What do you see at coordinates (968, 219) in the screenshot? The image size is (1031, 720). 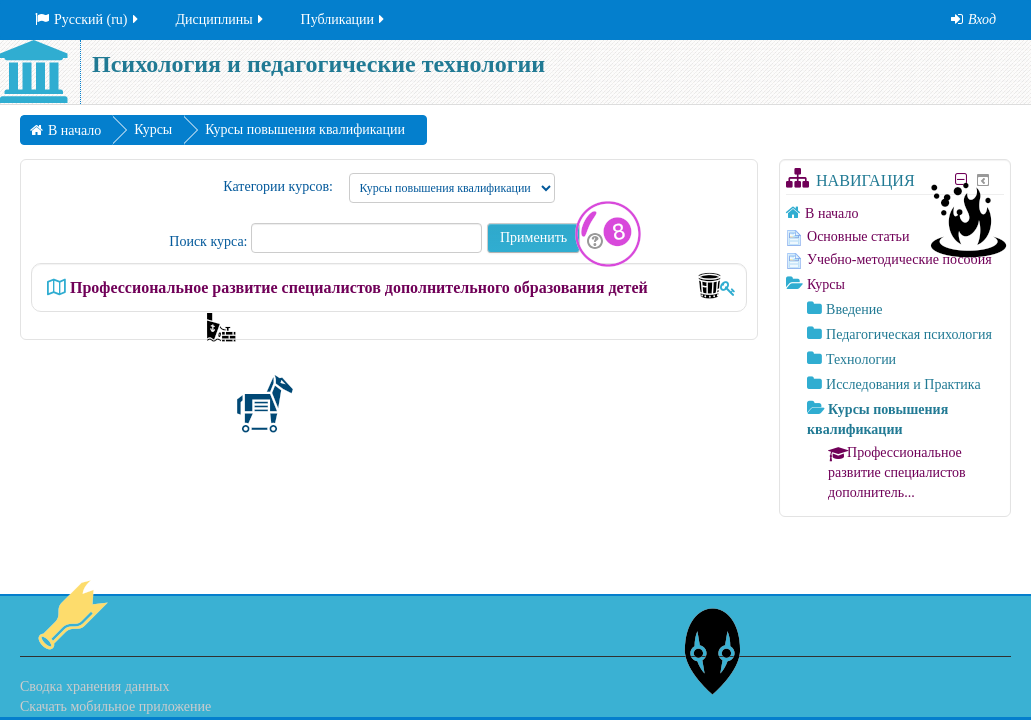 I see `indicates fire damage or burning status effect` at bounding box center [968, 219].